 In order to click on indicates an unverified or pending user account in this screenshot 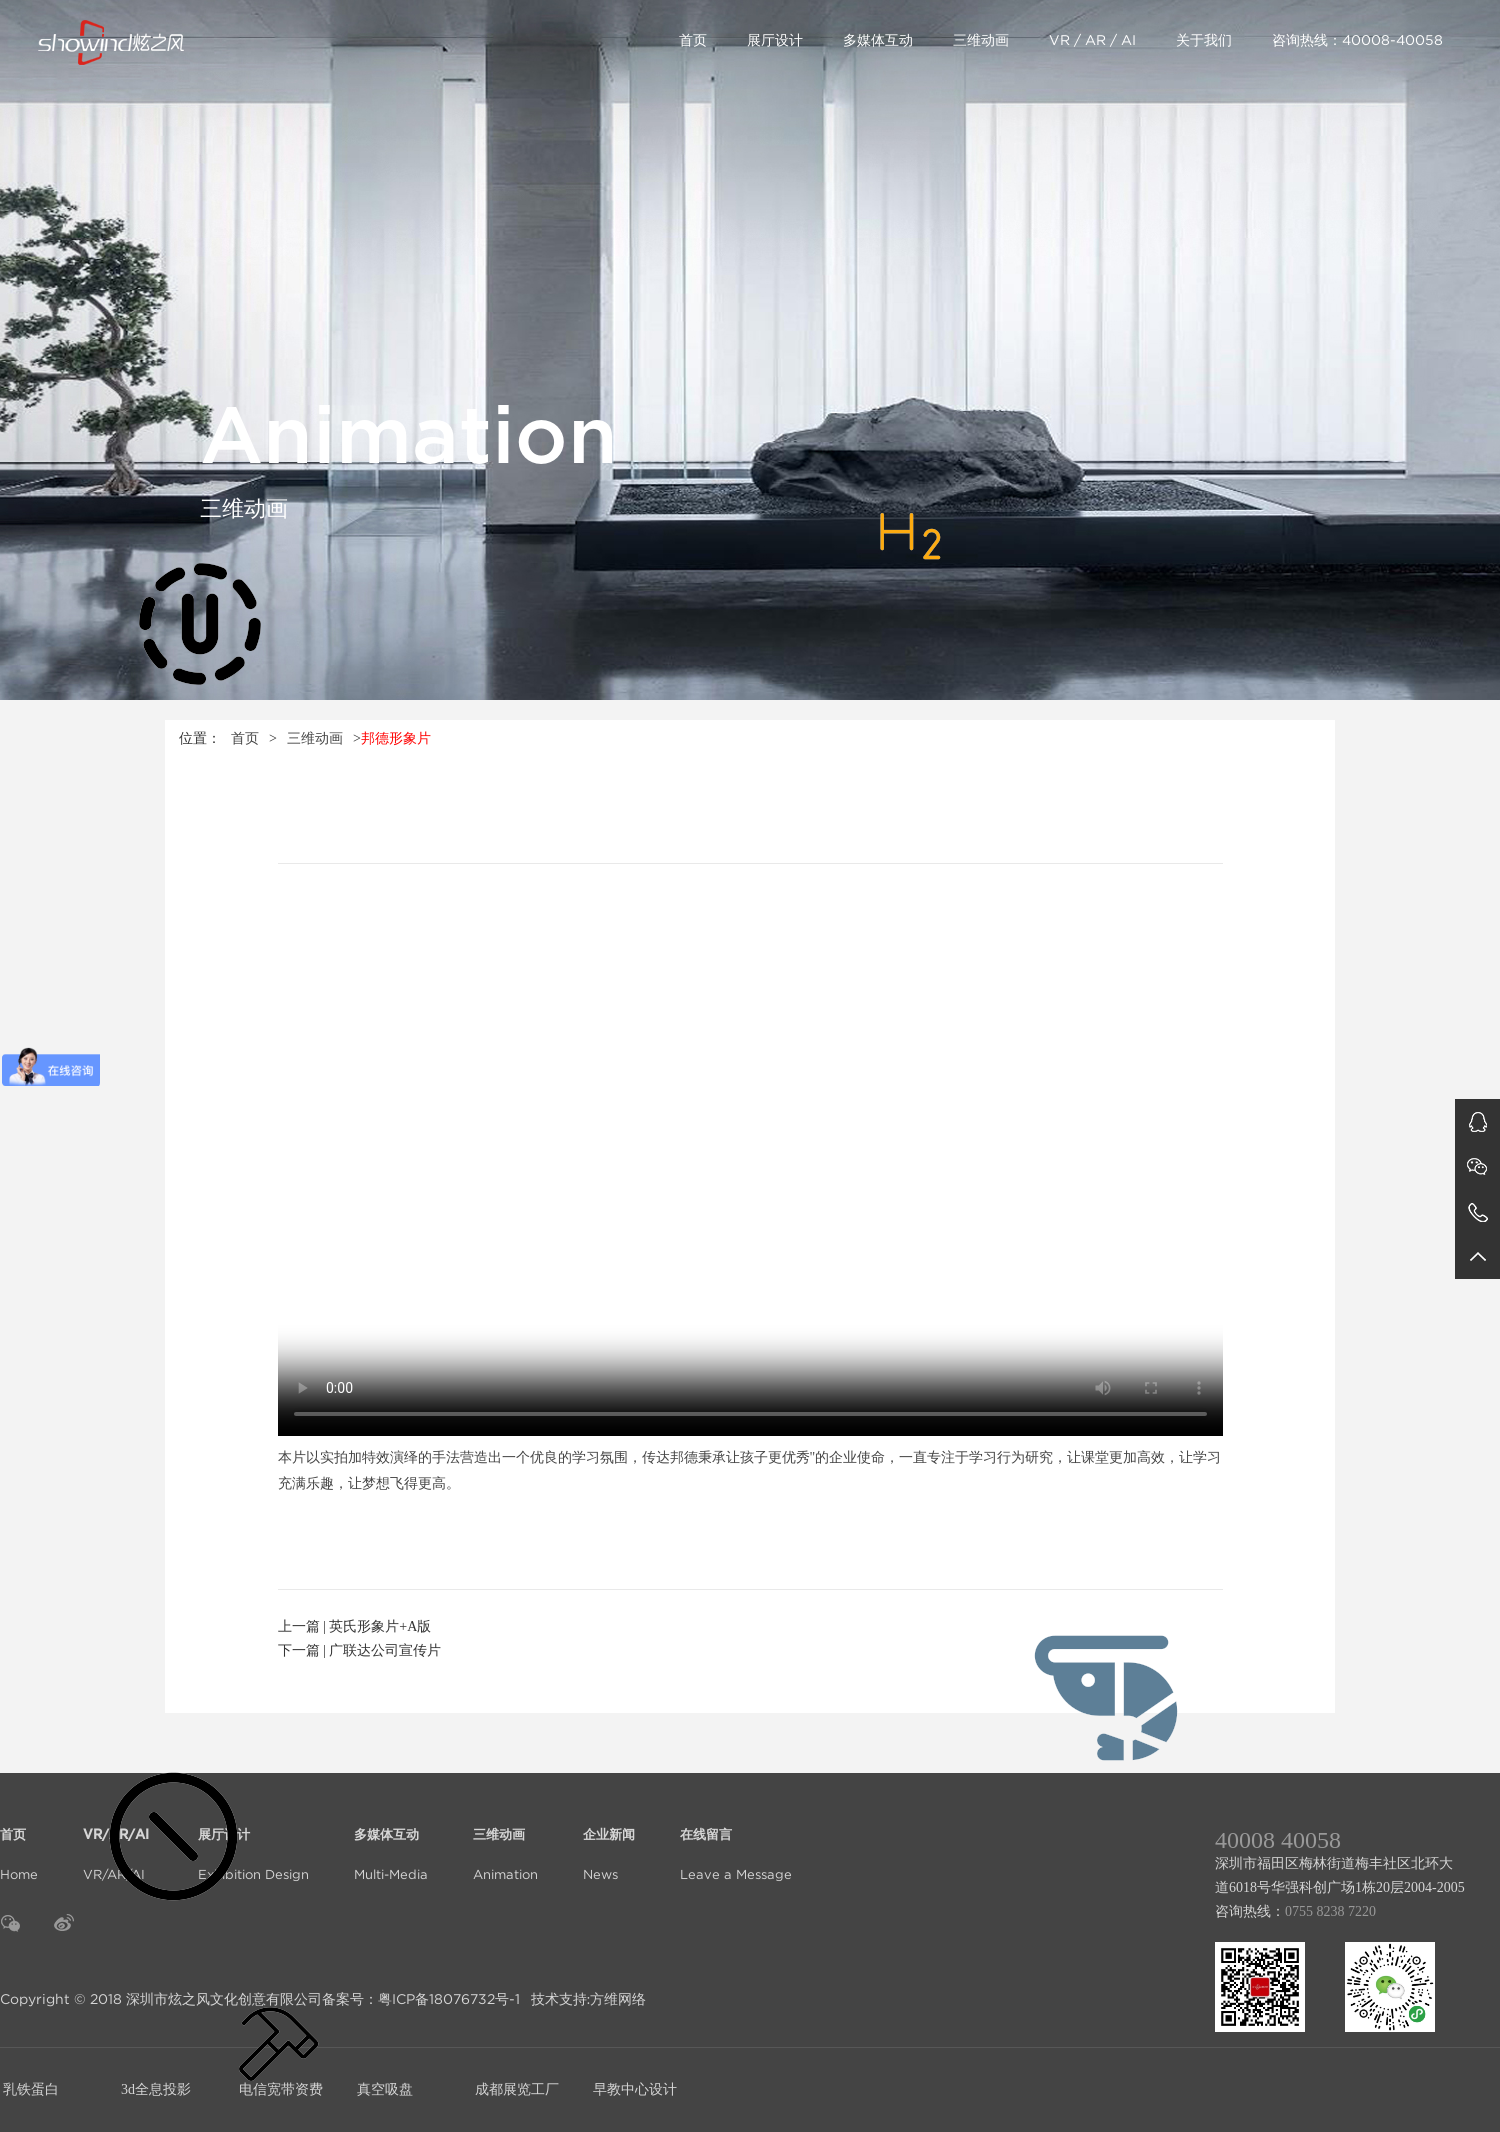, I will do `click(200, 624)`.